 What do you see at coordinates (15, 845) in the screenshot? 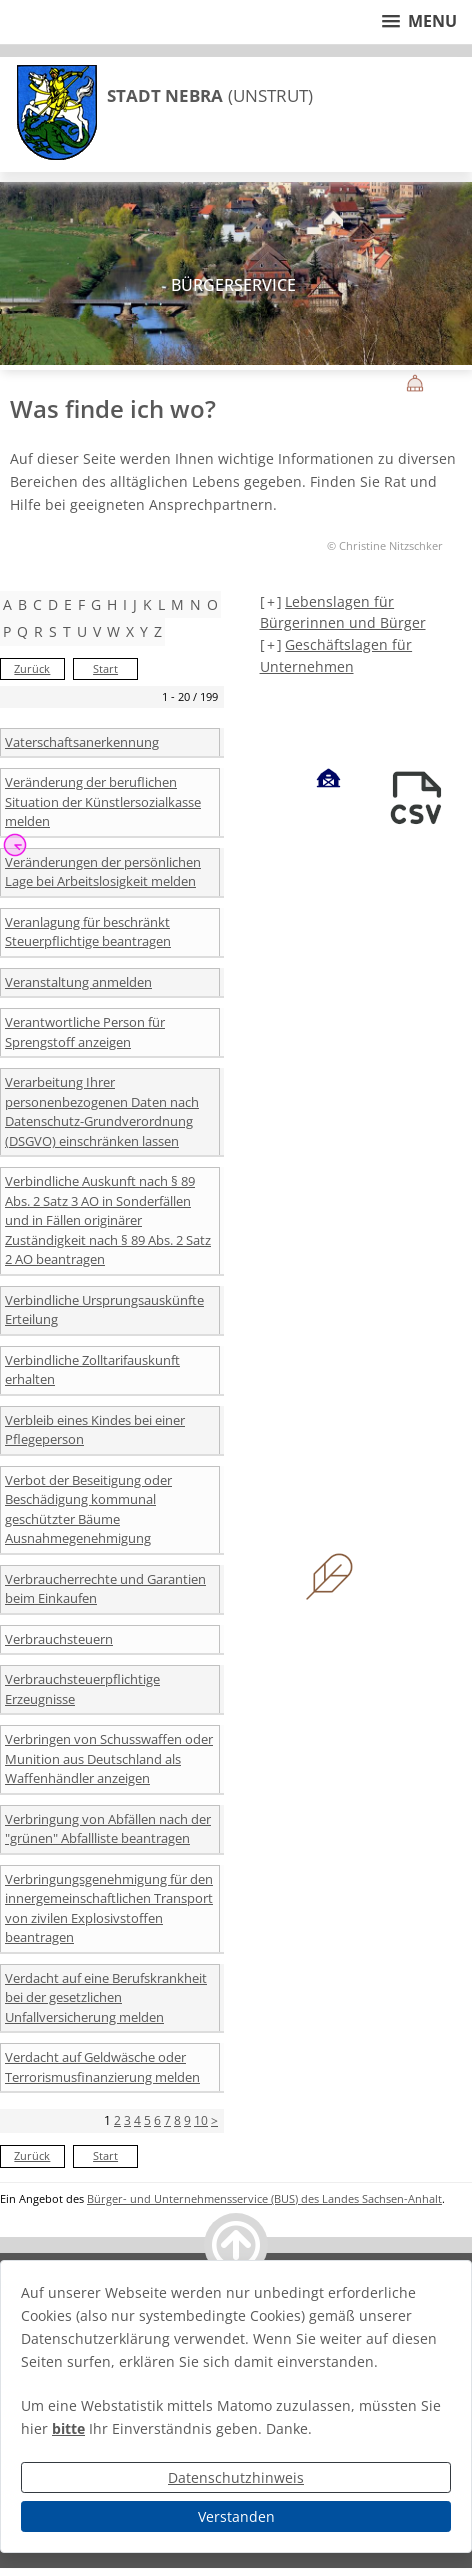
I see `indicates afternoon time or schedule` at bounding box center [15, 845].